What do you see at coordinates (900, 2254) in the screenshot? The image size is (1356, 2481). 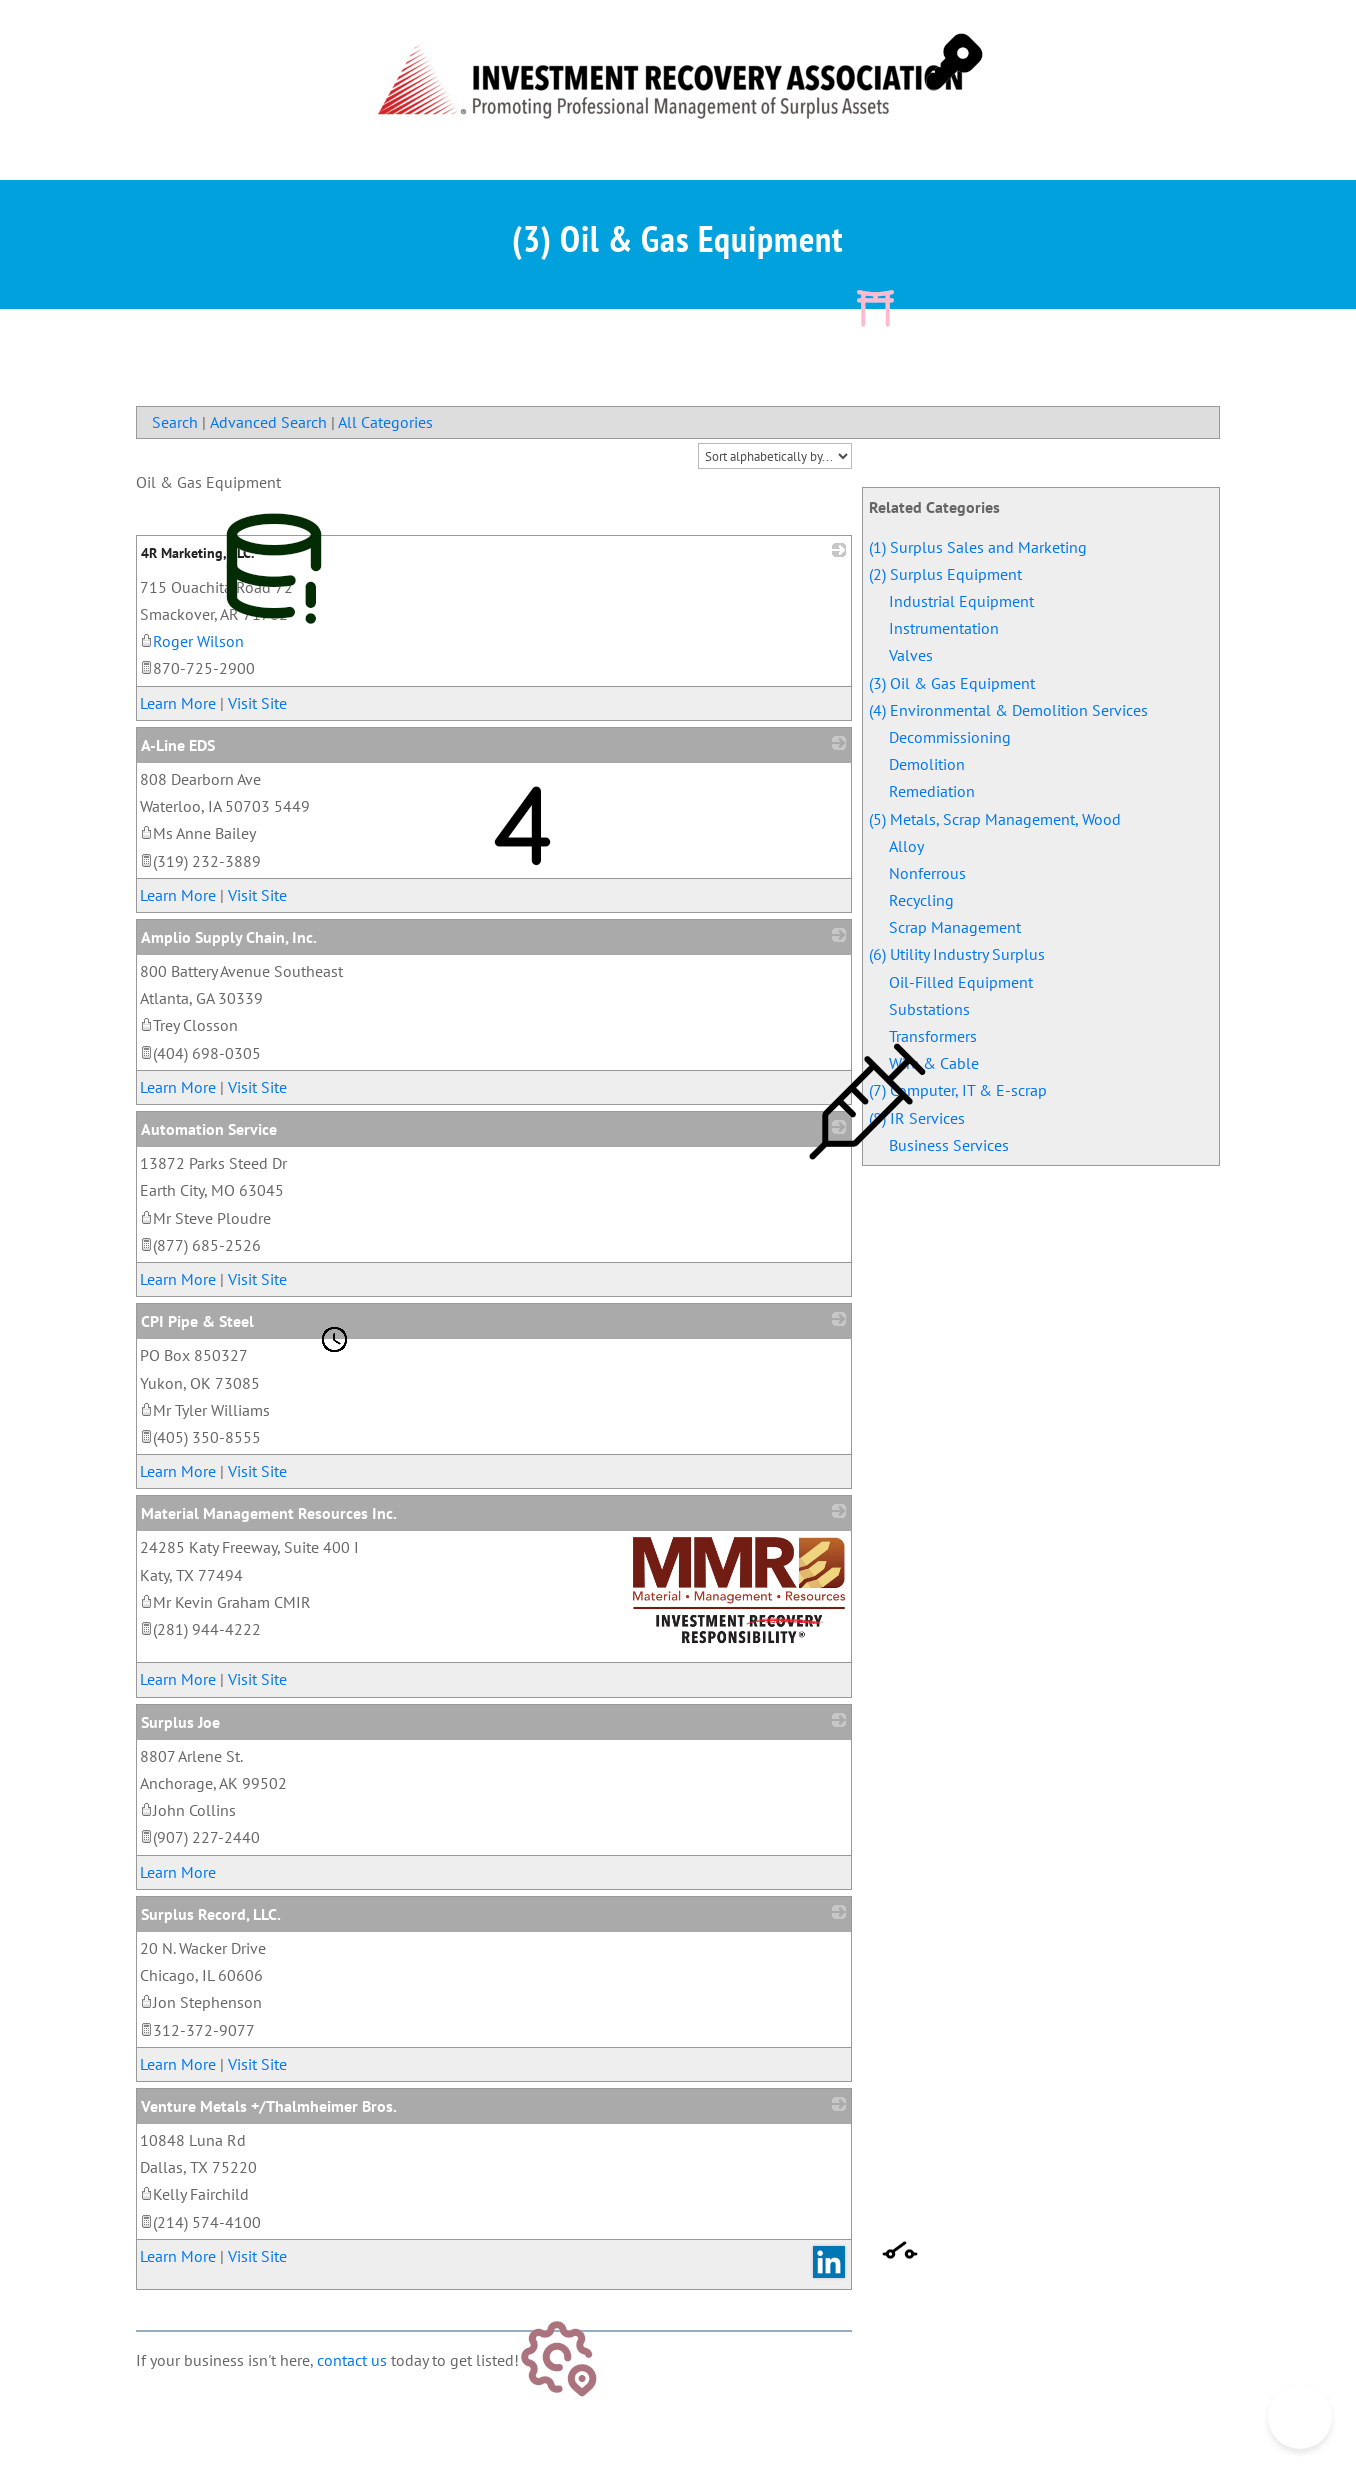 I see `indicates circuit is disconnected or open` at bounding box center [900, 2254].